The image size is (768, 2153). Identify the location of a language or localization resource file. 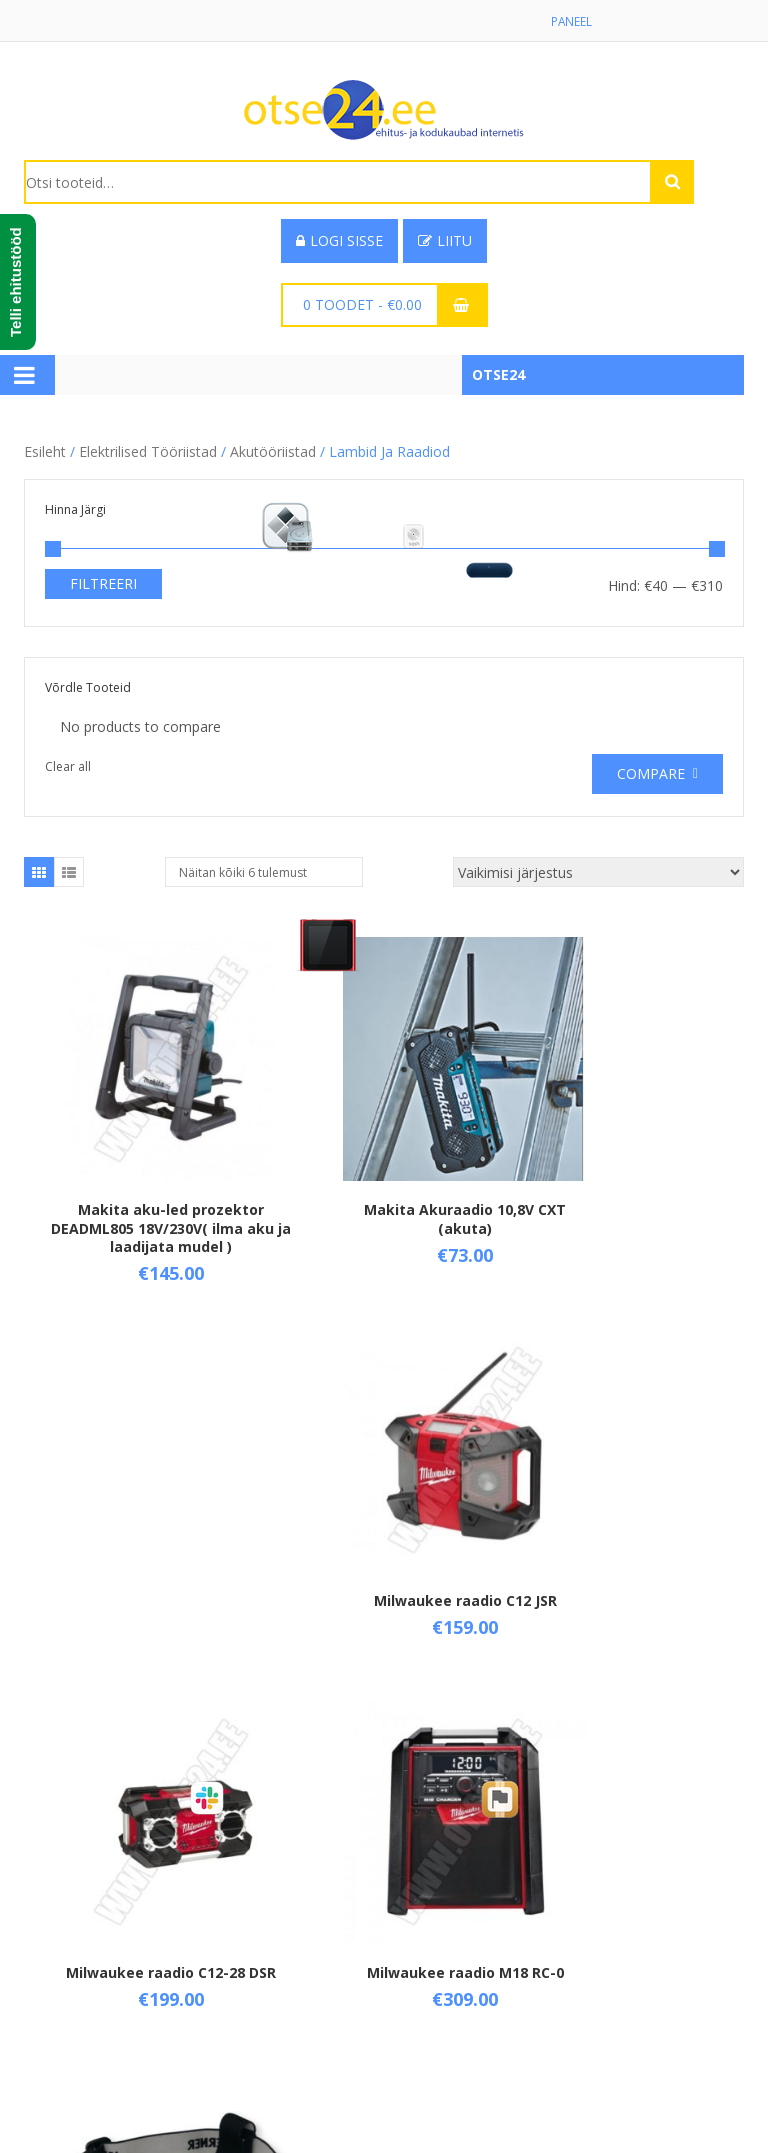
(500, 1800).